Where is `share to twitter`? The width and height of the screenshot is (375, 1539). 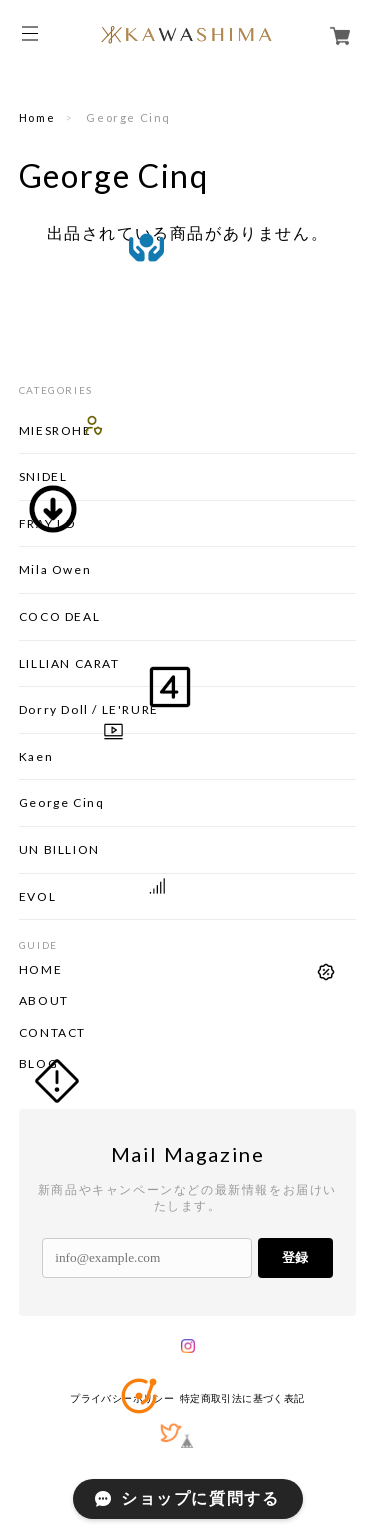
share to twitter is located at coordinates (170, 1432).